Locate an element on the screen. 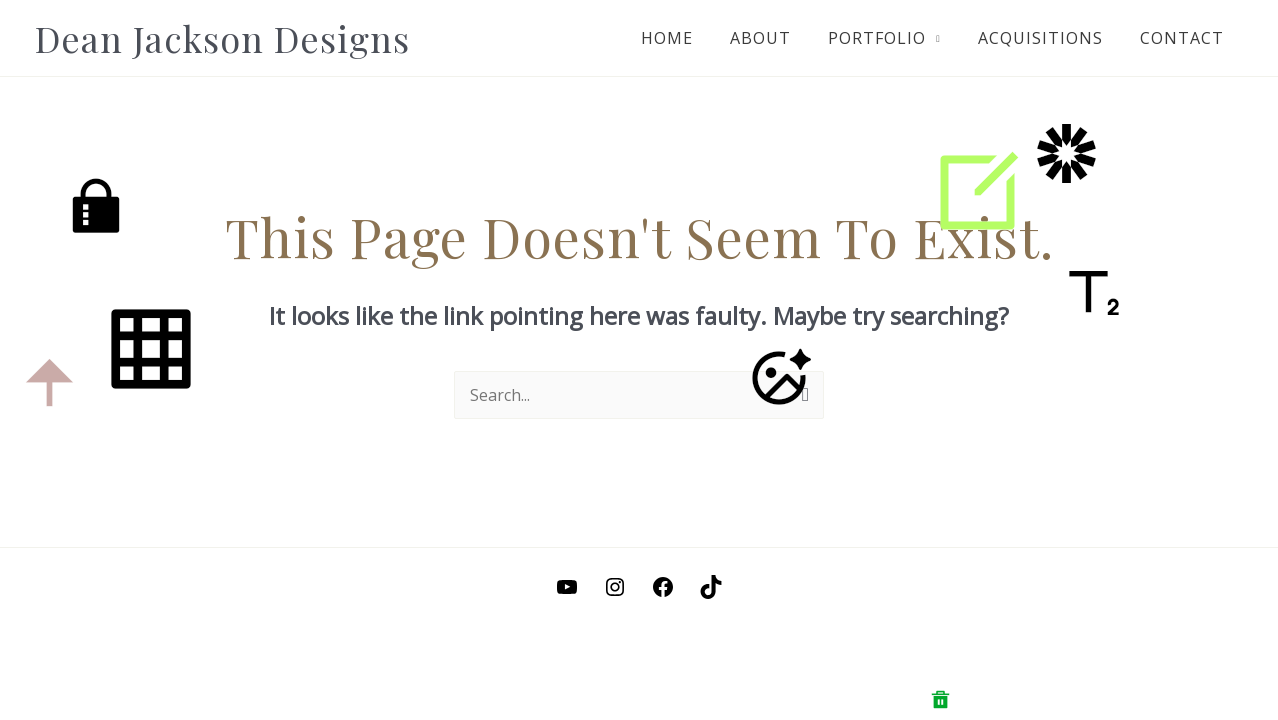  switch to grid view layout is located at coordinates (151, 349).